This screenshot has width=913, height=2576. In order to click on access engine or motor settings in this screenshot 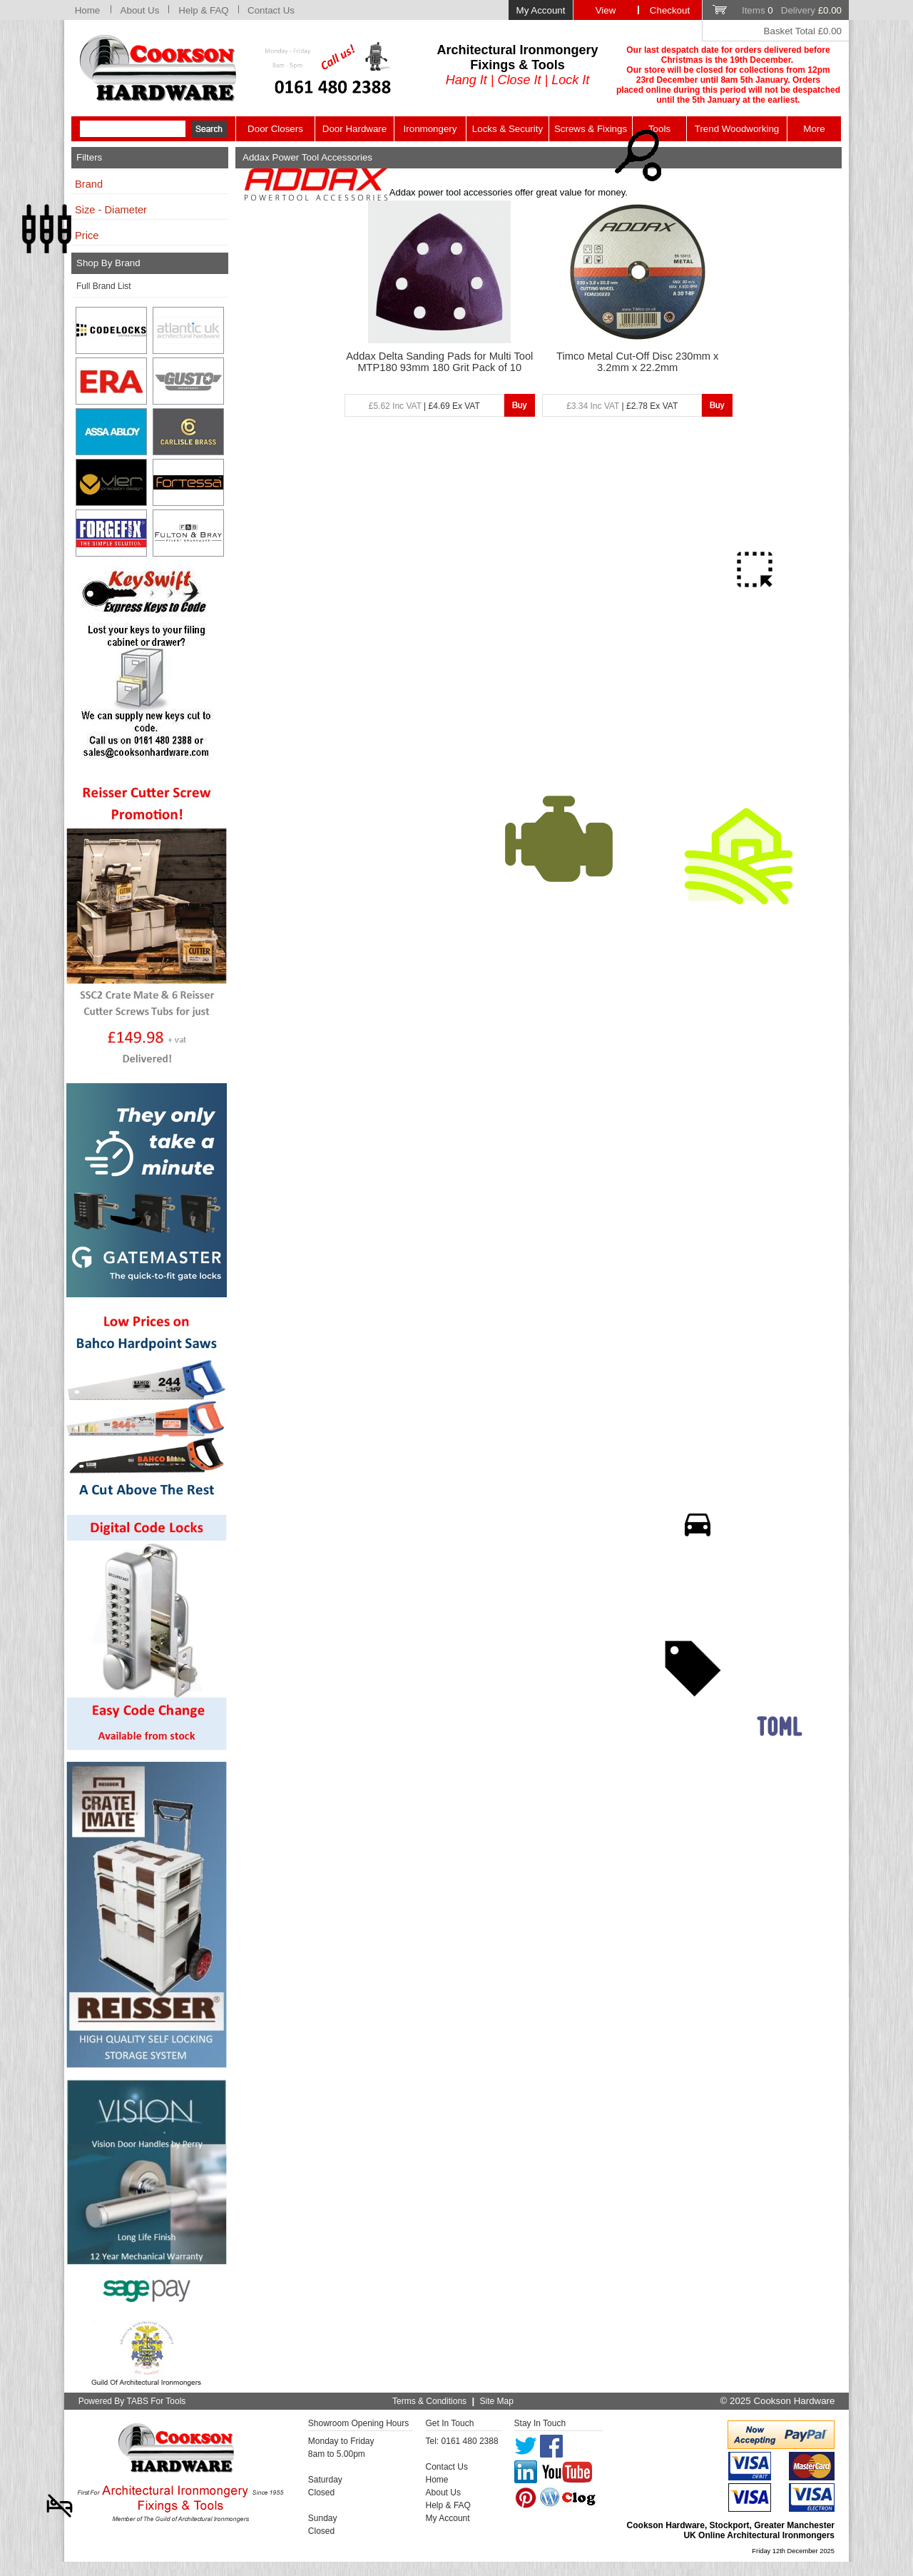, I will do `click(558, 838)`.